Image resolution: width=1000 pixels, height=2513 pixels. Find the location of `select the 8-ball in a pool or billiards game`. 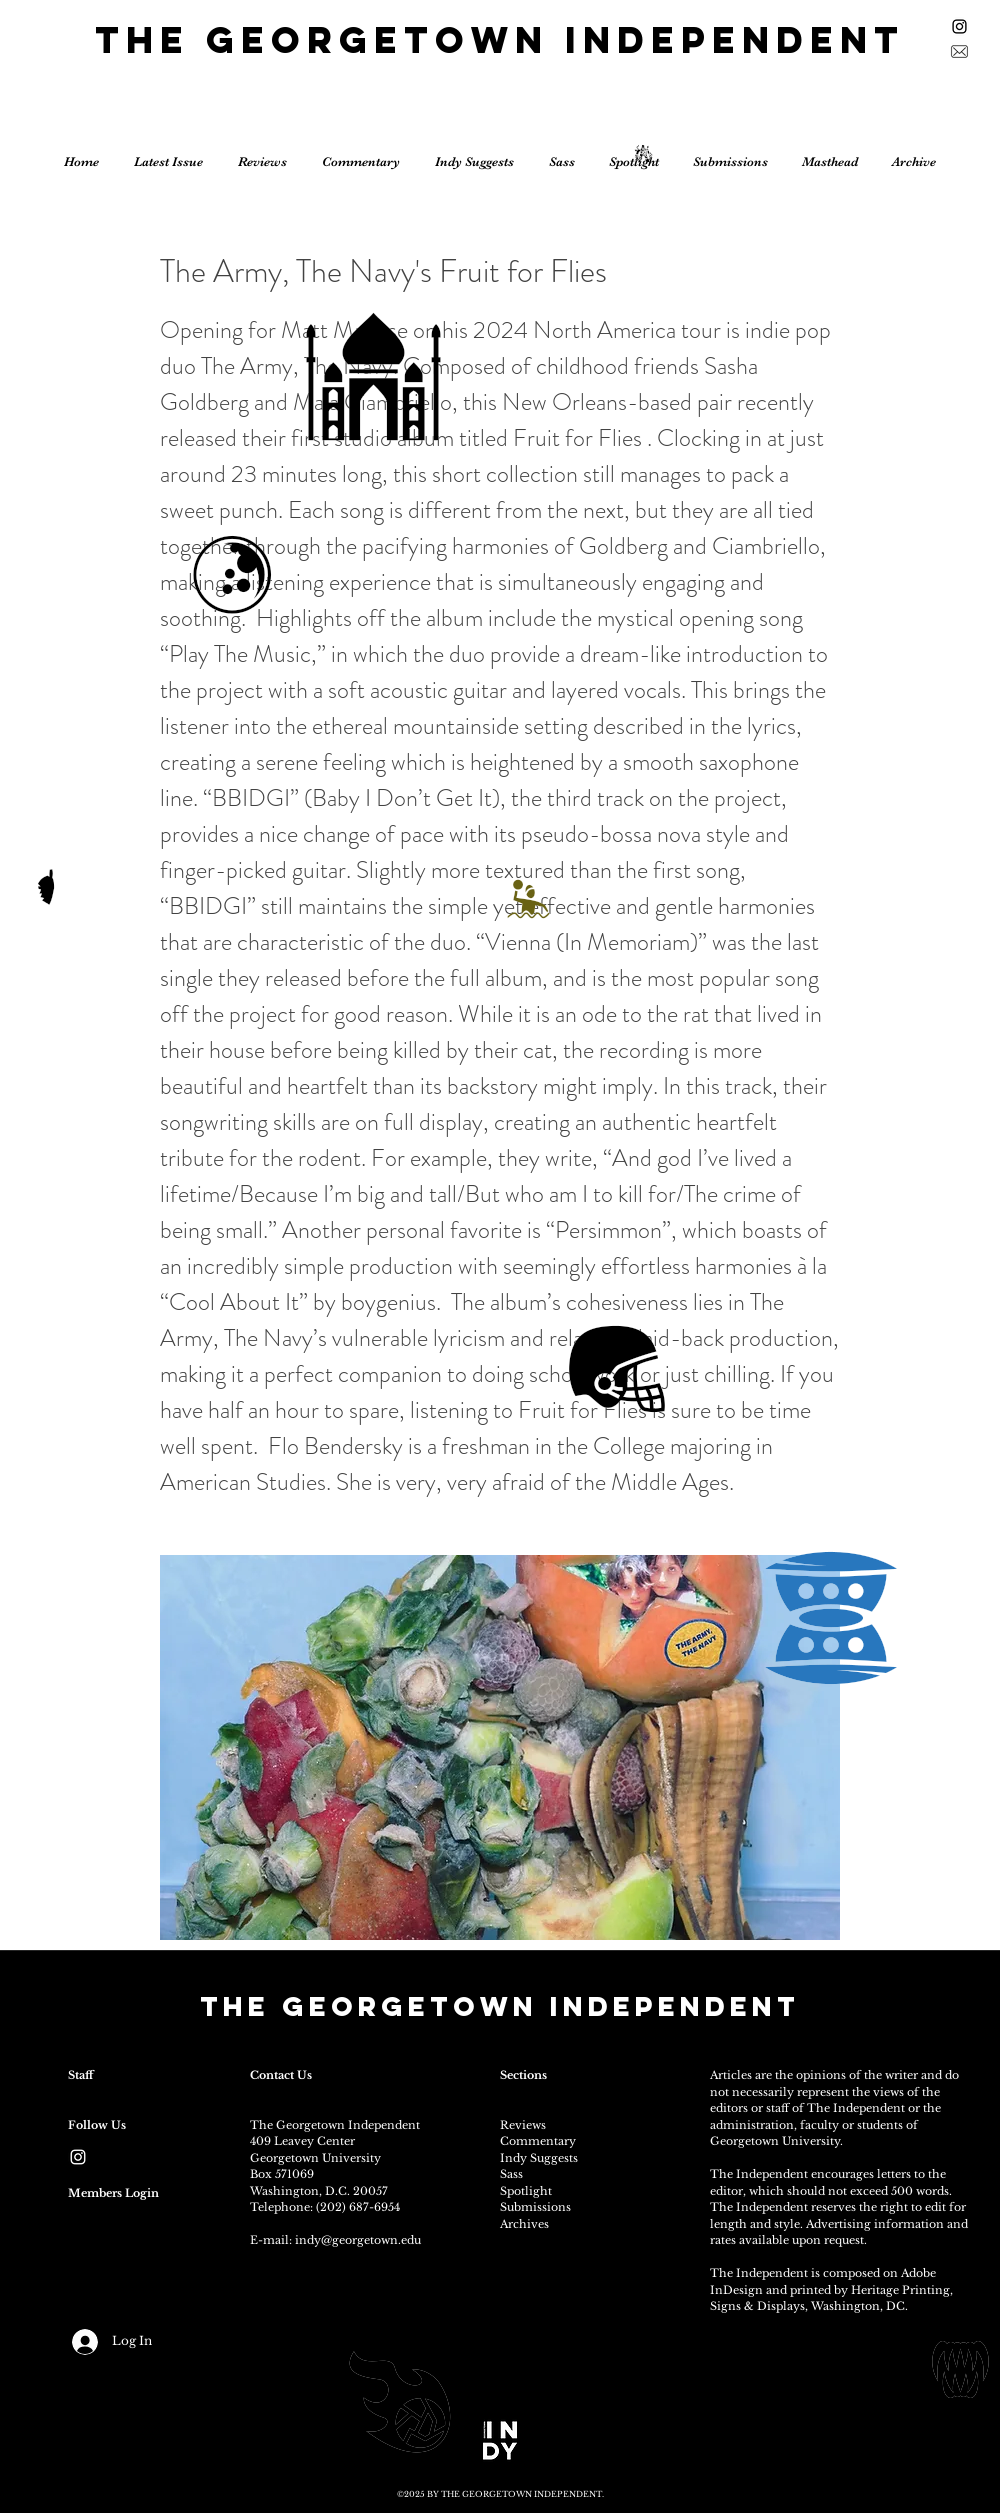

select the 8-ball in a pool or billiards game is located at coordinates (232, 575).